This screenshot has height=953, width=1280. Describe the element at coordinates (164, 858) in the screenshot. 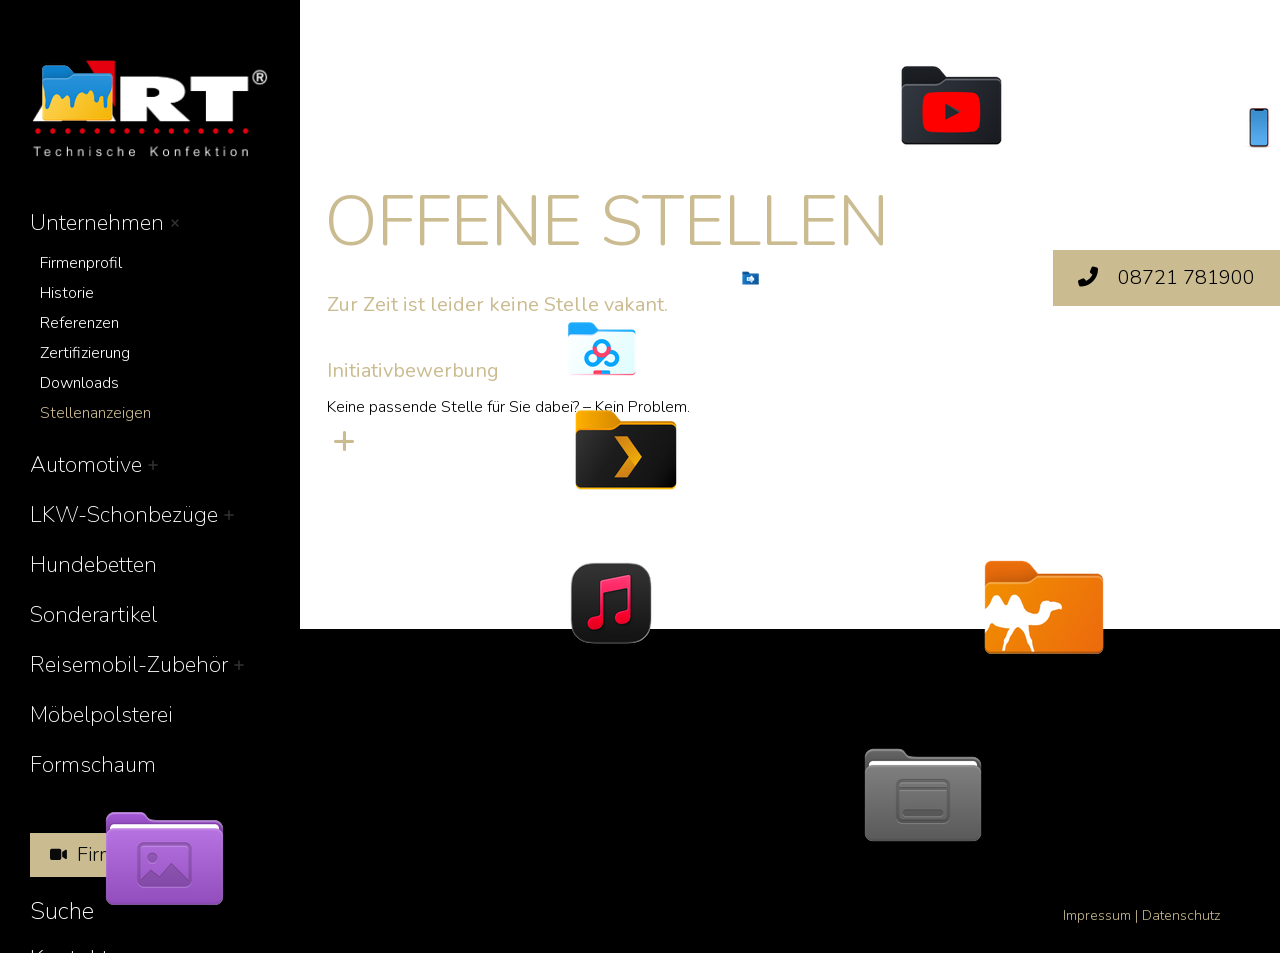

I see `open your images folder` at that location.